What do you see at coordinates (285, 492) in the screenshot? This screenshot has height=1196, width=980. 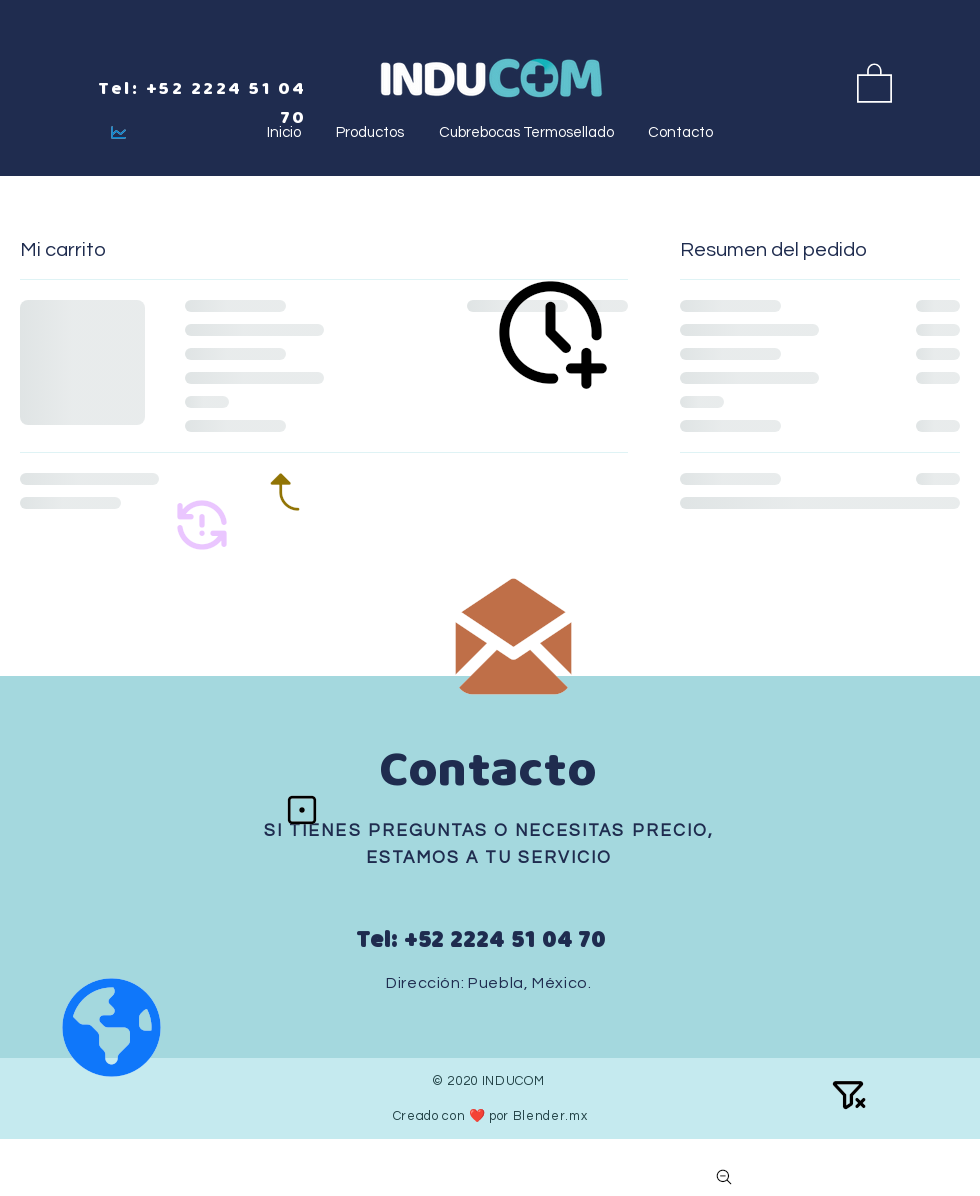 I see `go back and up to previous level` at bounding box center [285, 492].